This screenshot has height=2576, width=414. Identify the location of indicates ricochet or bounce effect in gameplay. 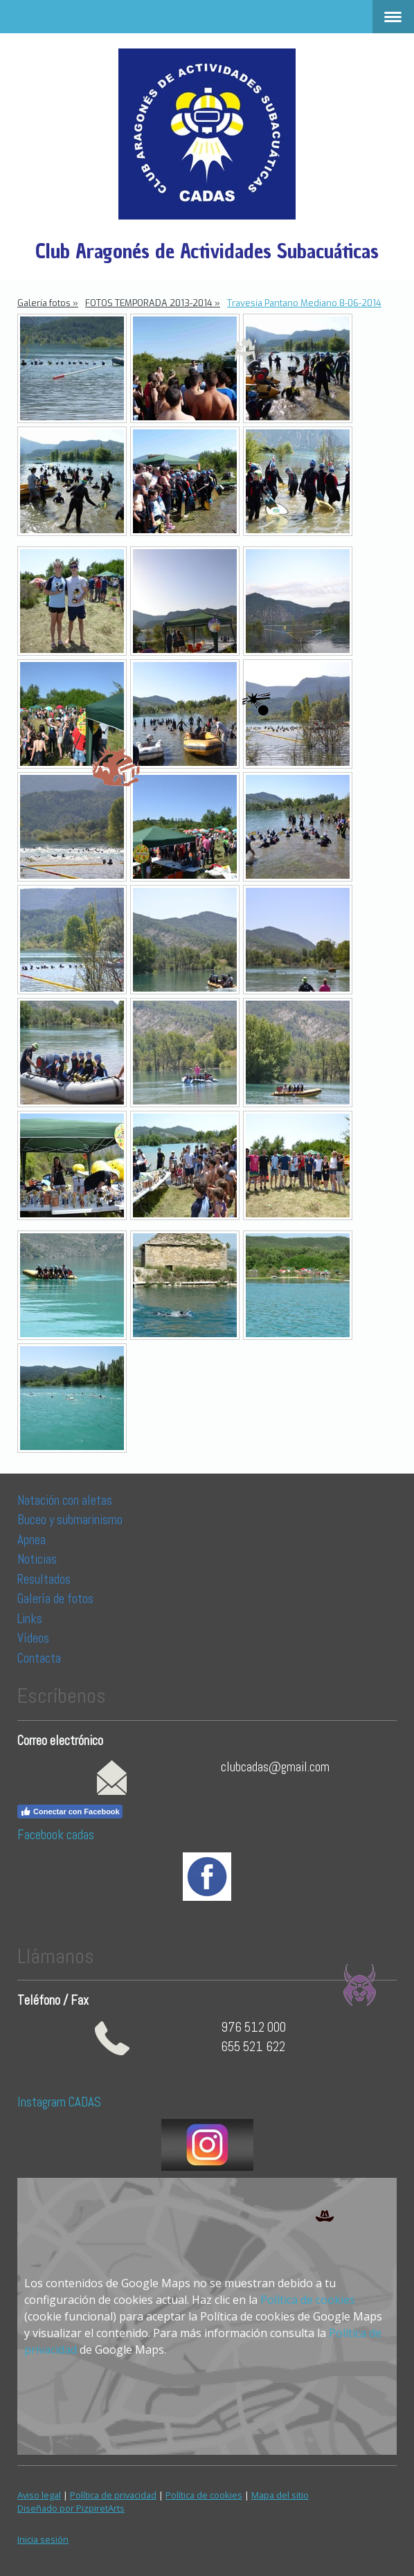
(256, 704).